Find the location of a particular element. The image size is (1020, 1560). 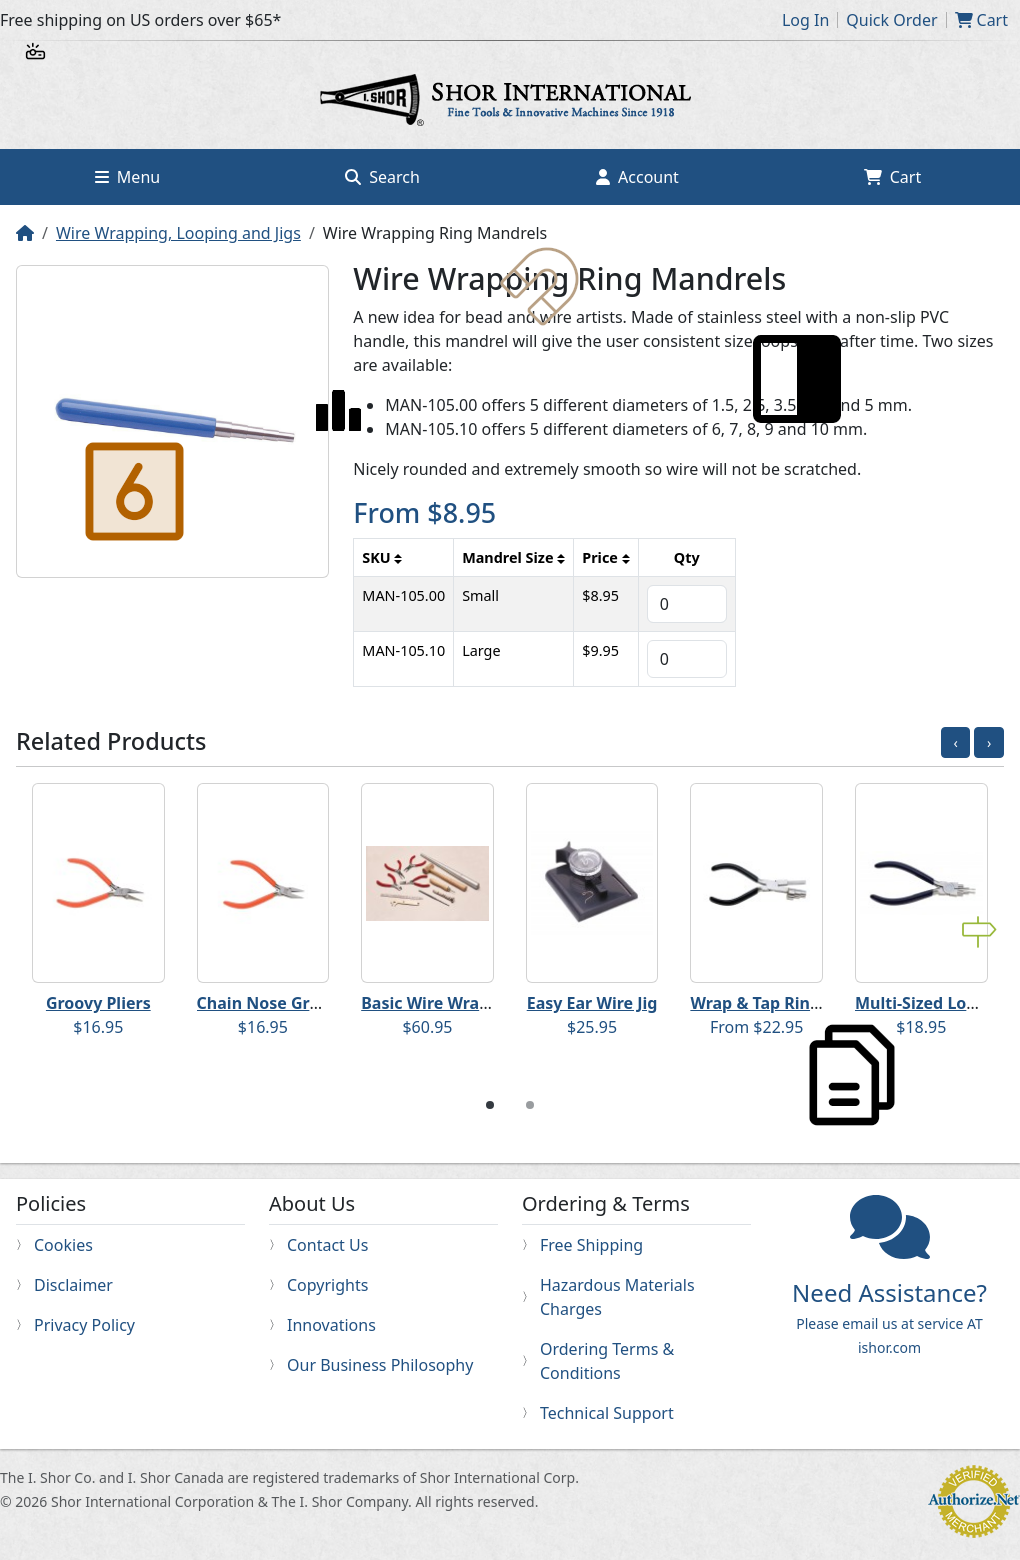

toggle between split-screen view is located at coordinates (797, 379).